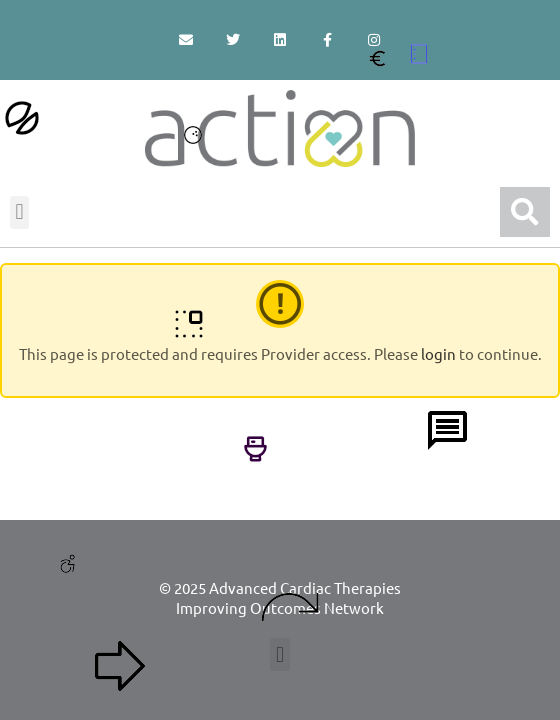  What do you see at coordinates (255, 448) in the screenshot?
I see `find nearby restrooms` at bounding box center [255, 448].